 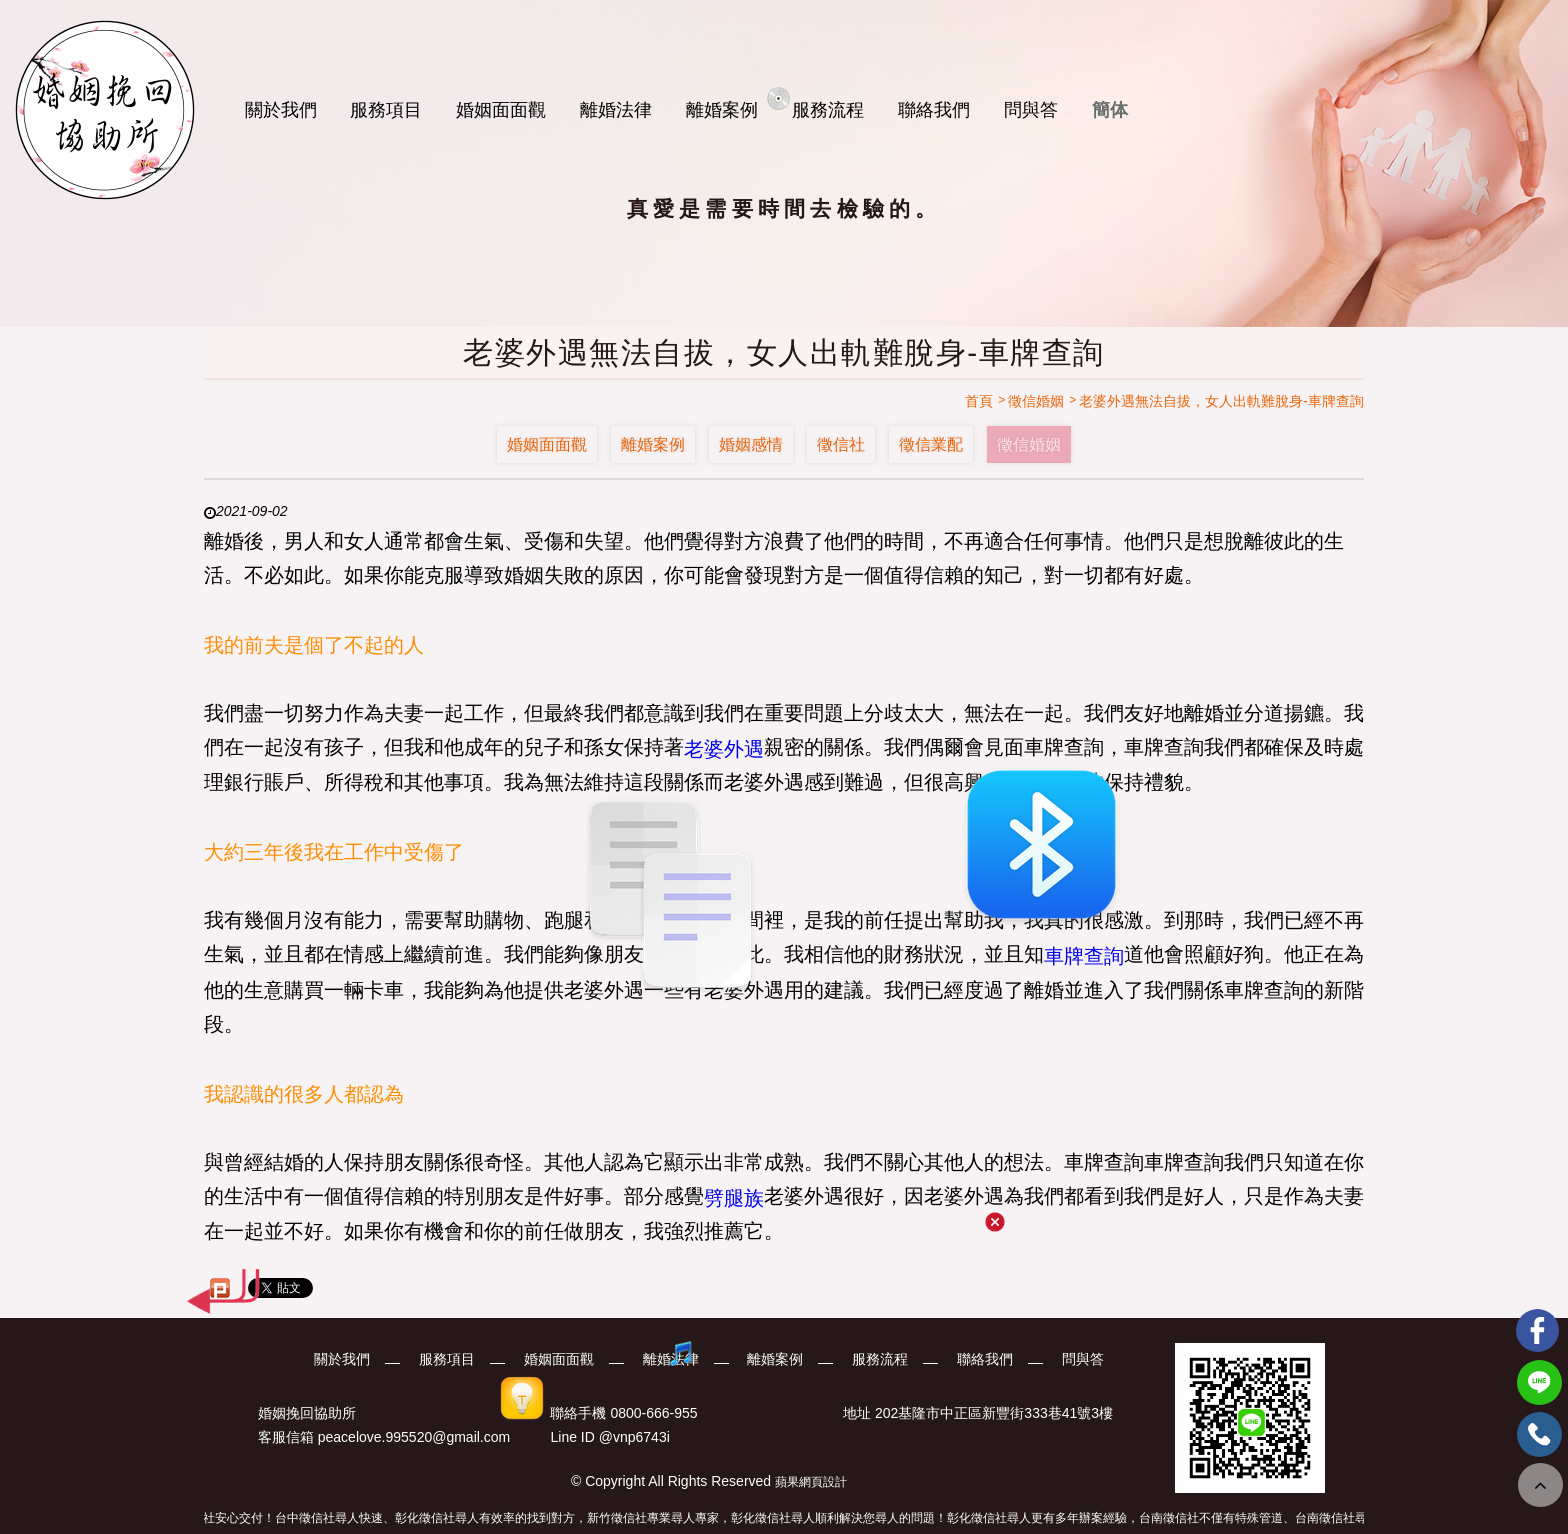 I want to click on access your music library, so click(x=681, y=1353).